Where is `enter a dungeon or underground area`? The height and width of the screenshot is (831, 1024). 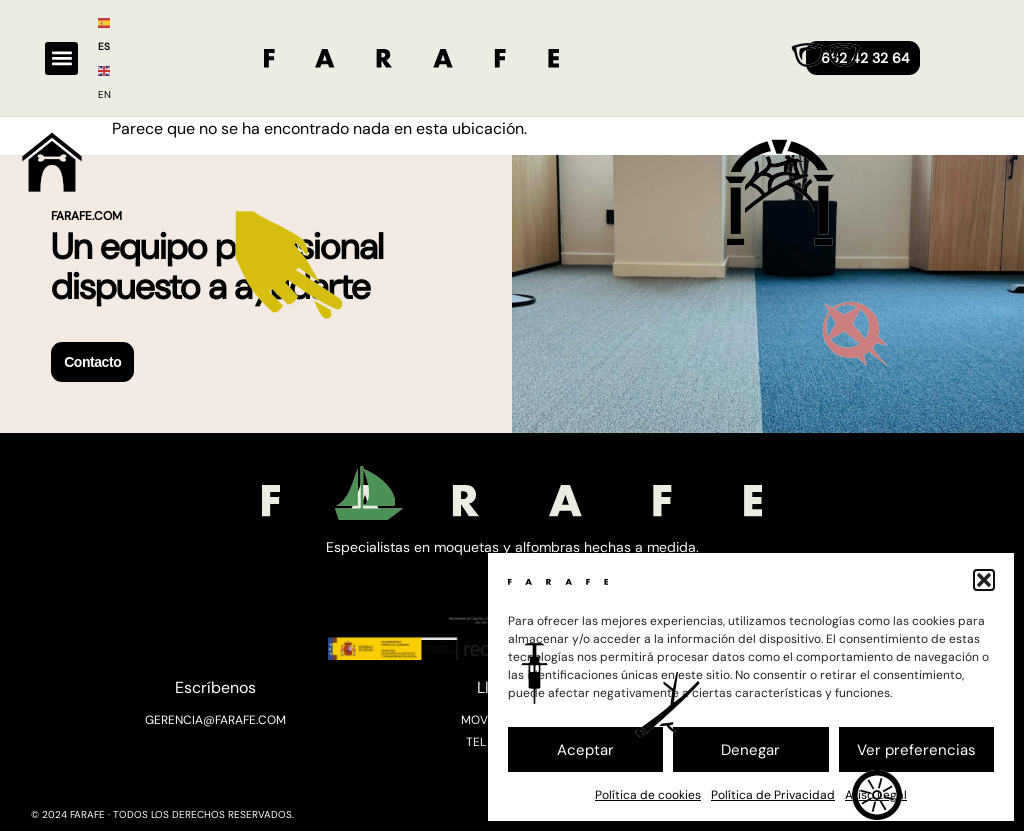 enter a dungeon or underground area is located at coordinates (779, 192).